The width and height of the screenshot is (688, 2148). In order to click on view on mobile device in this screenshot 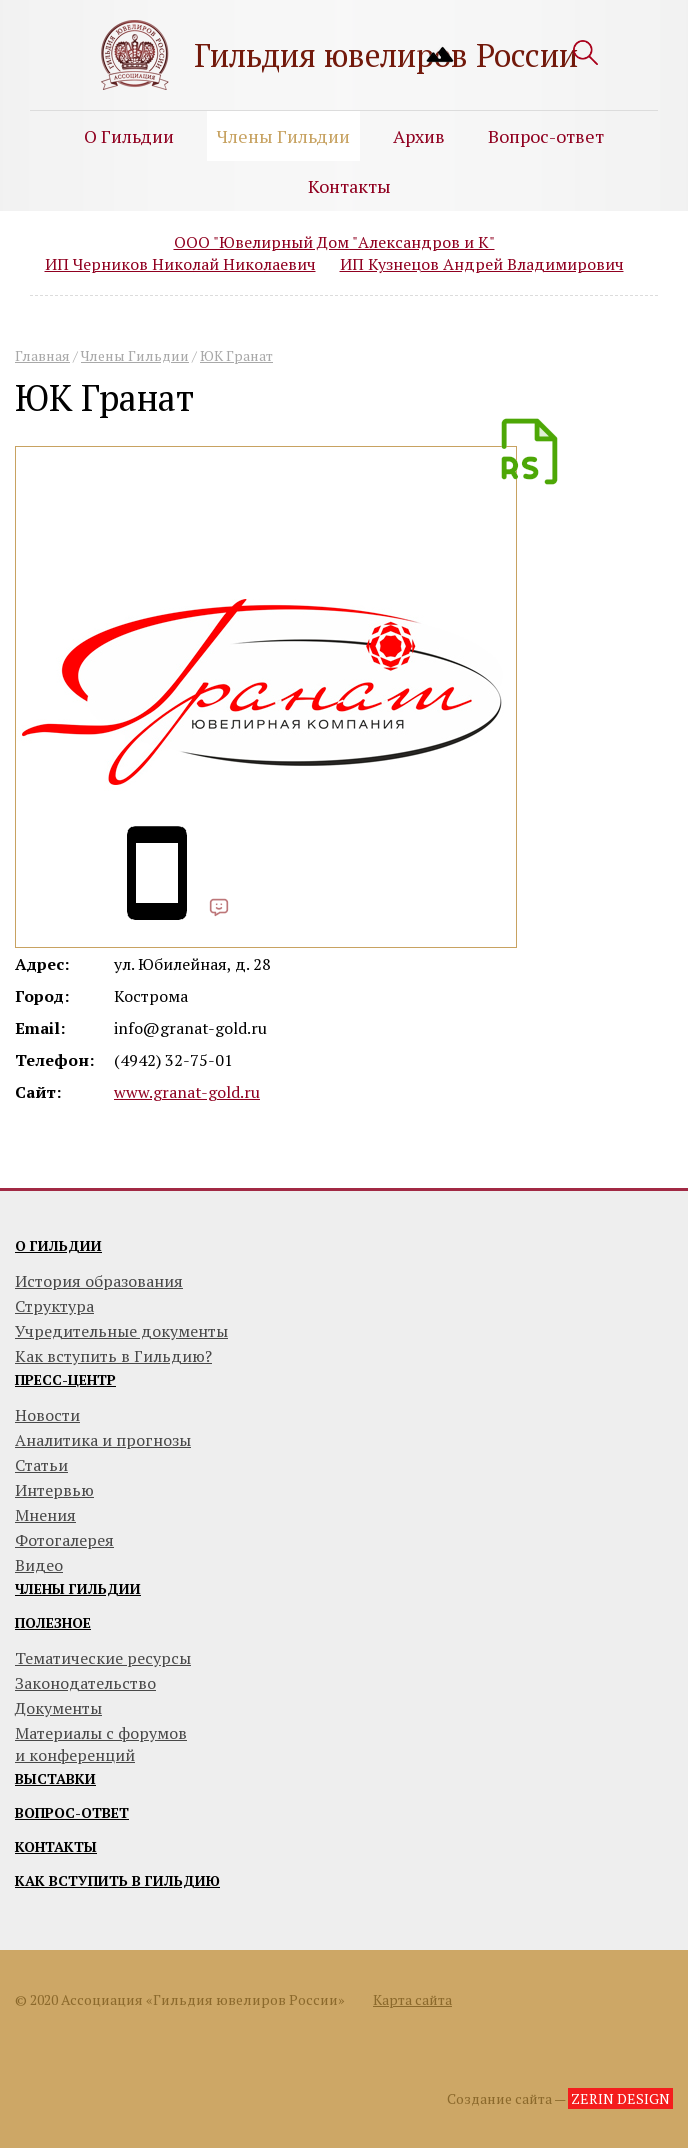, I will do `click(157, 873)`.